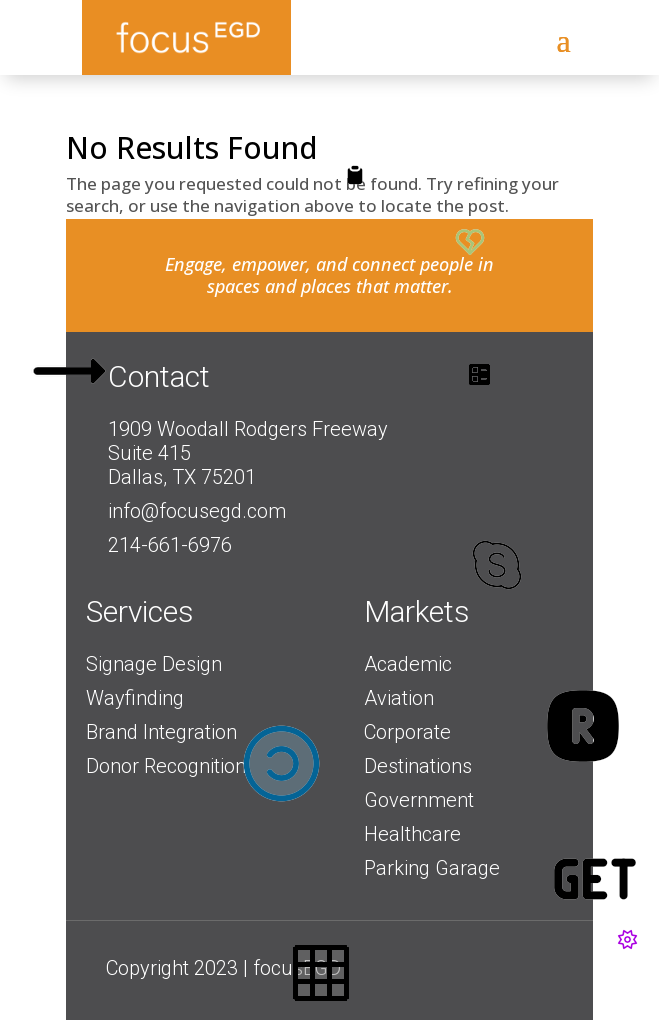 The height and width of the screenshot is (1020, 659). Describe the element at coordinates (321, 973) in the screenshot. I see `toggle grid view layout` at that location.